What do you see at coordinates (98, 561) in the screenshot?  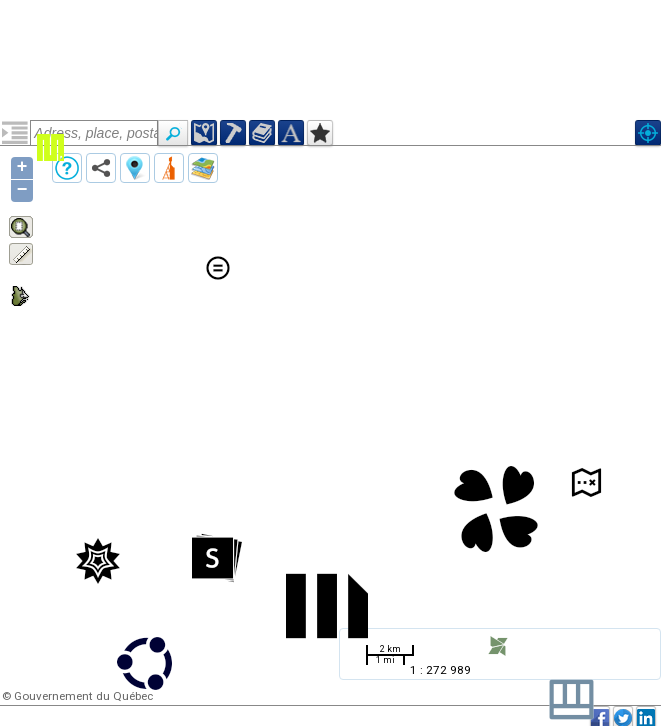 I see `open wolfram mathematica application` at bounding box center [98, 561].